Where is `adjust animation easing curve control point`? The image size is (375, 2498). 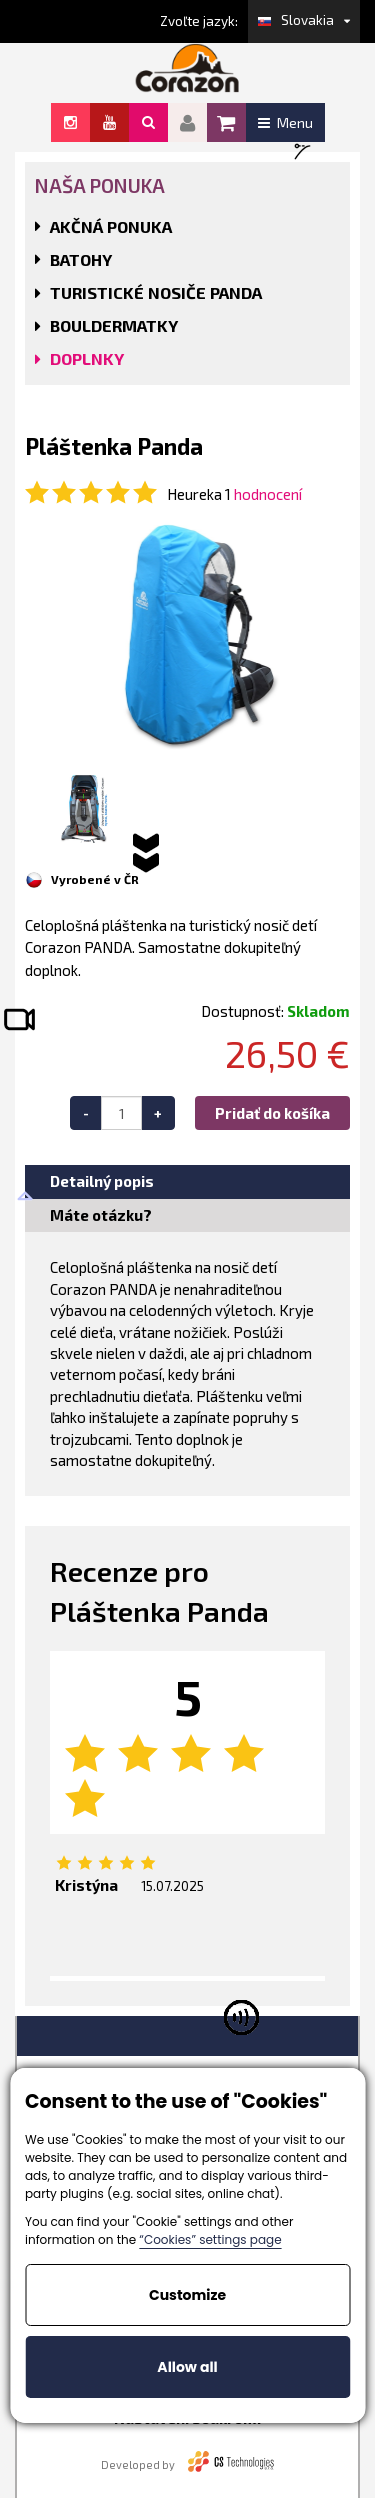
adjust animation easing curve control point is located at coordinates (302, 151).